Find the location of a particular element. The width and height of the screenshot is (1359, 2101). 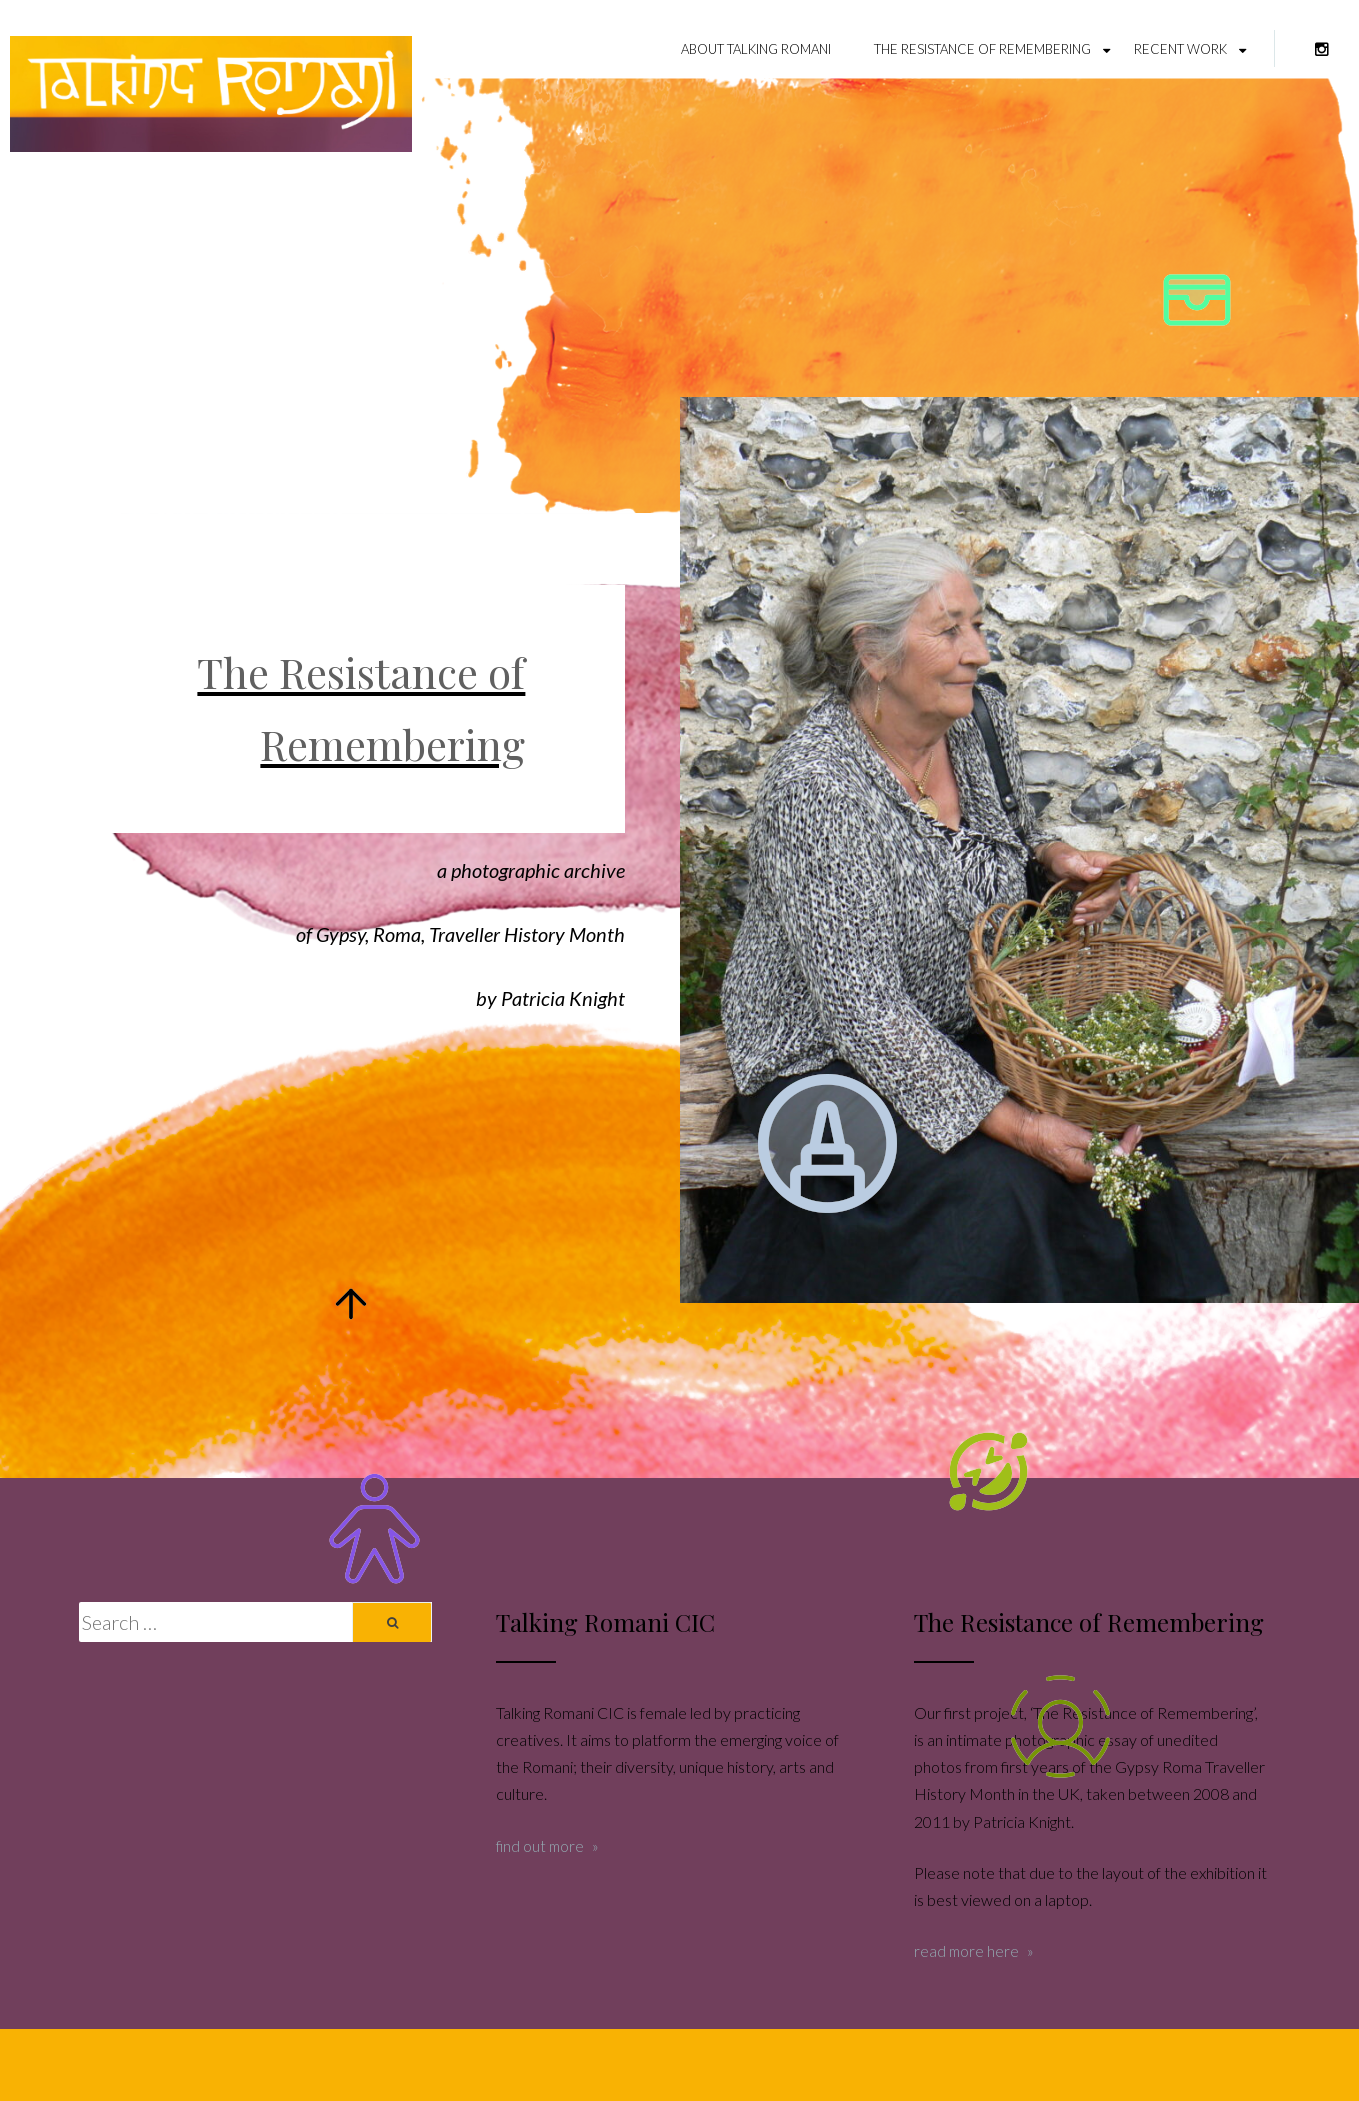

user profile pending or incomplete is located at coordinates (1060, 1726).